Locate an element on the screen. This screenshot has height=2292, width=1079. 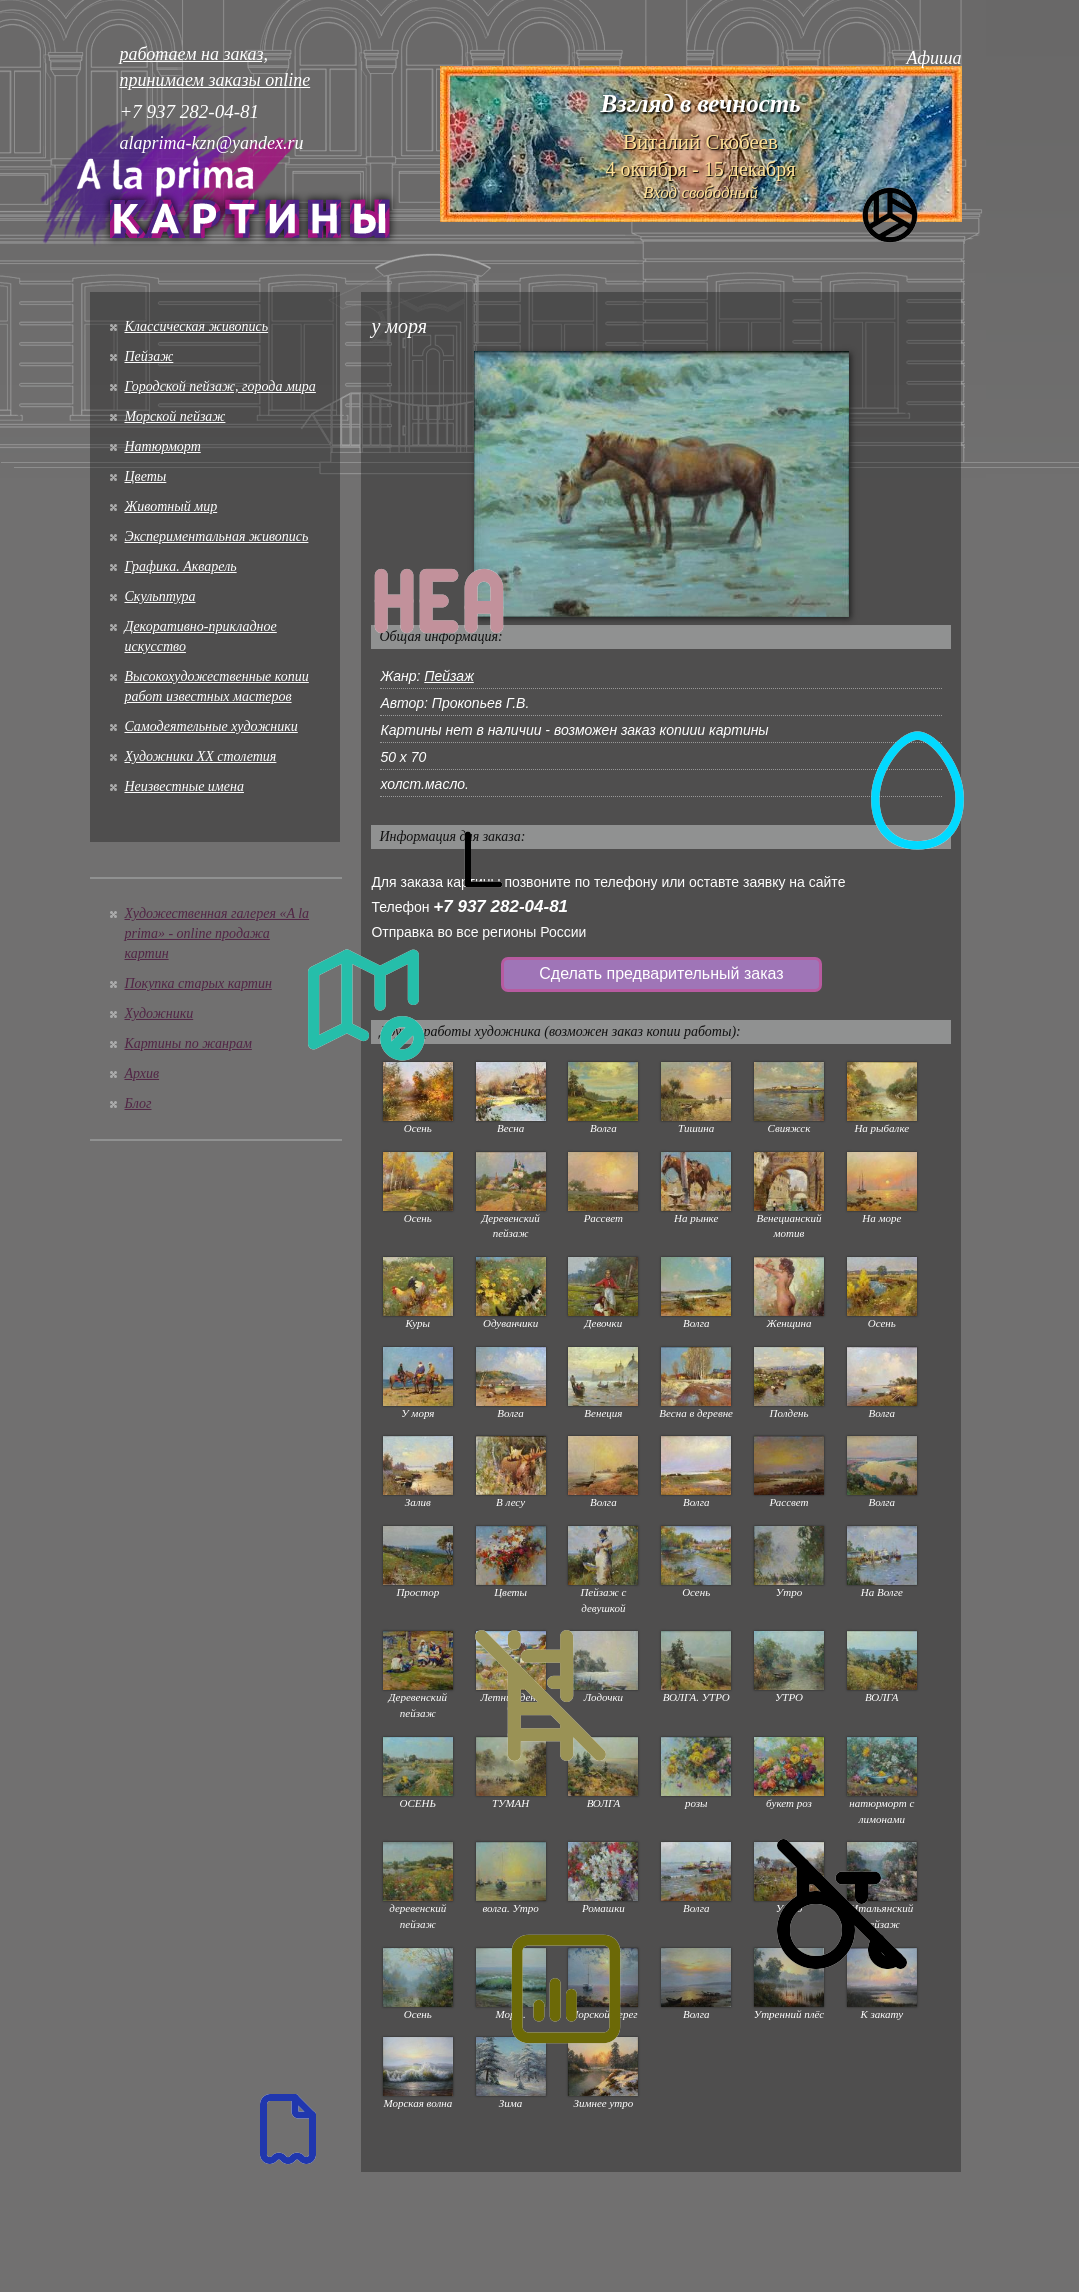
indicates wheelchair accessibility is unavailable is located at coordinates (842, 1904).